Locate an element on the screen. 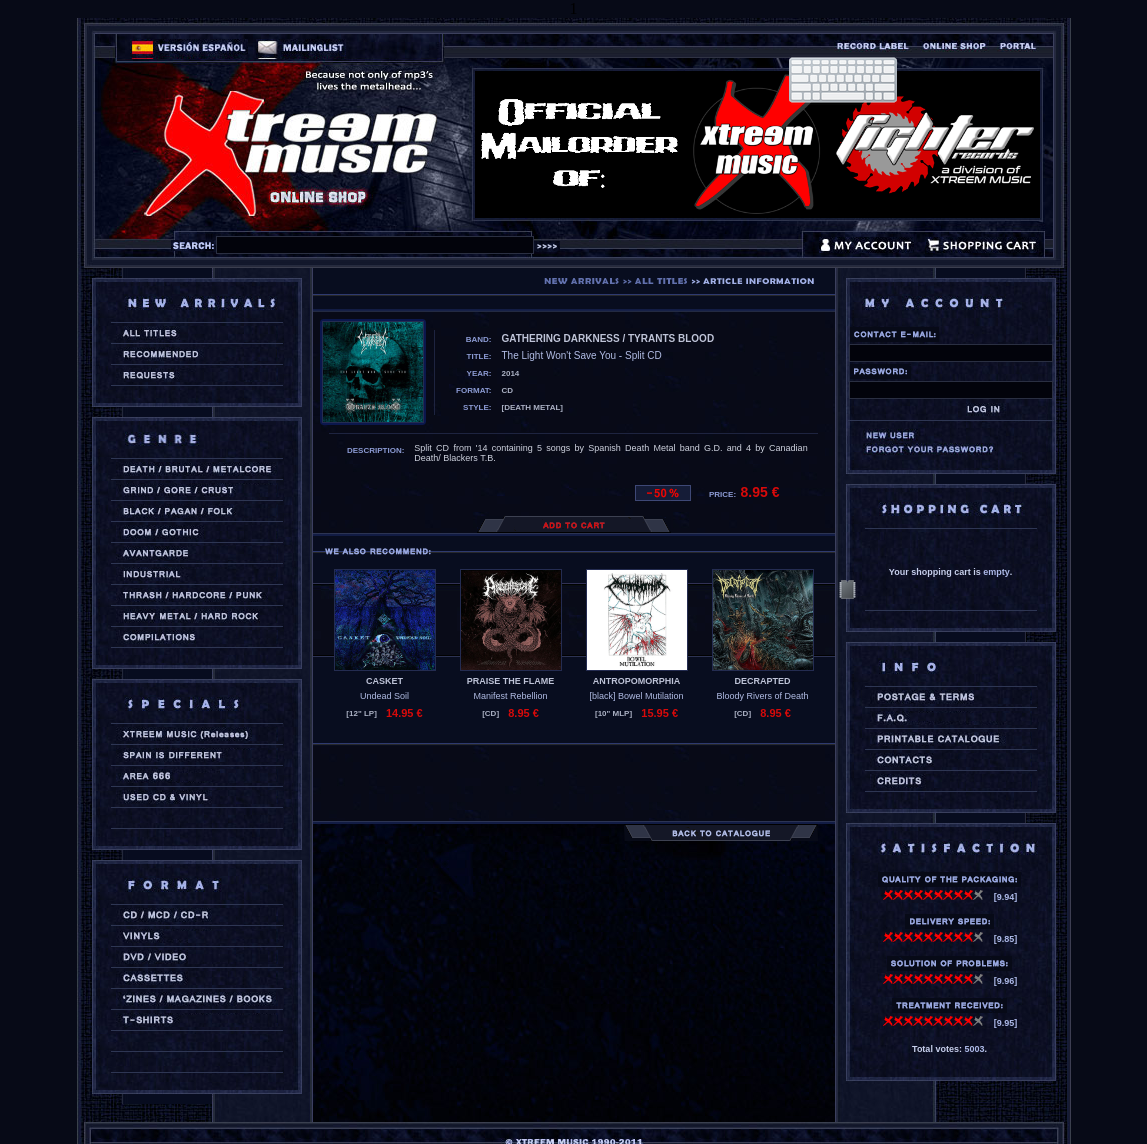  view system hardware information is located at coordinates (847, 589).